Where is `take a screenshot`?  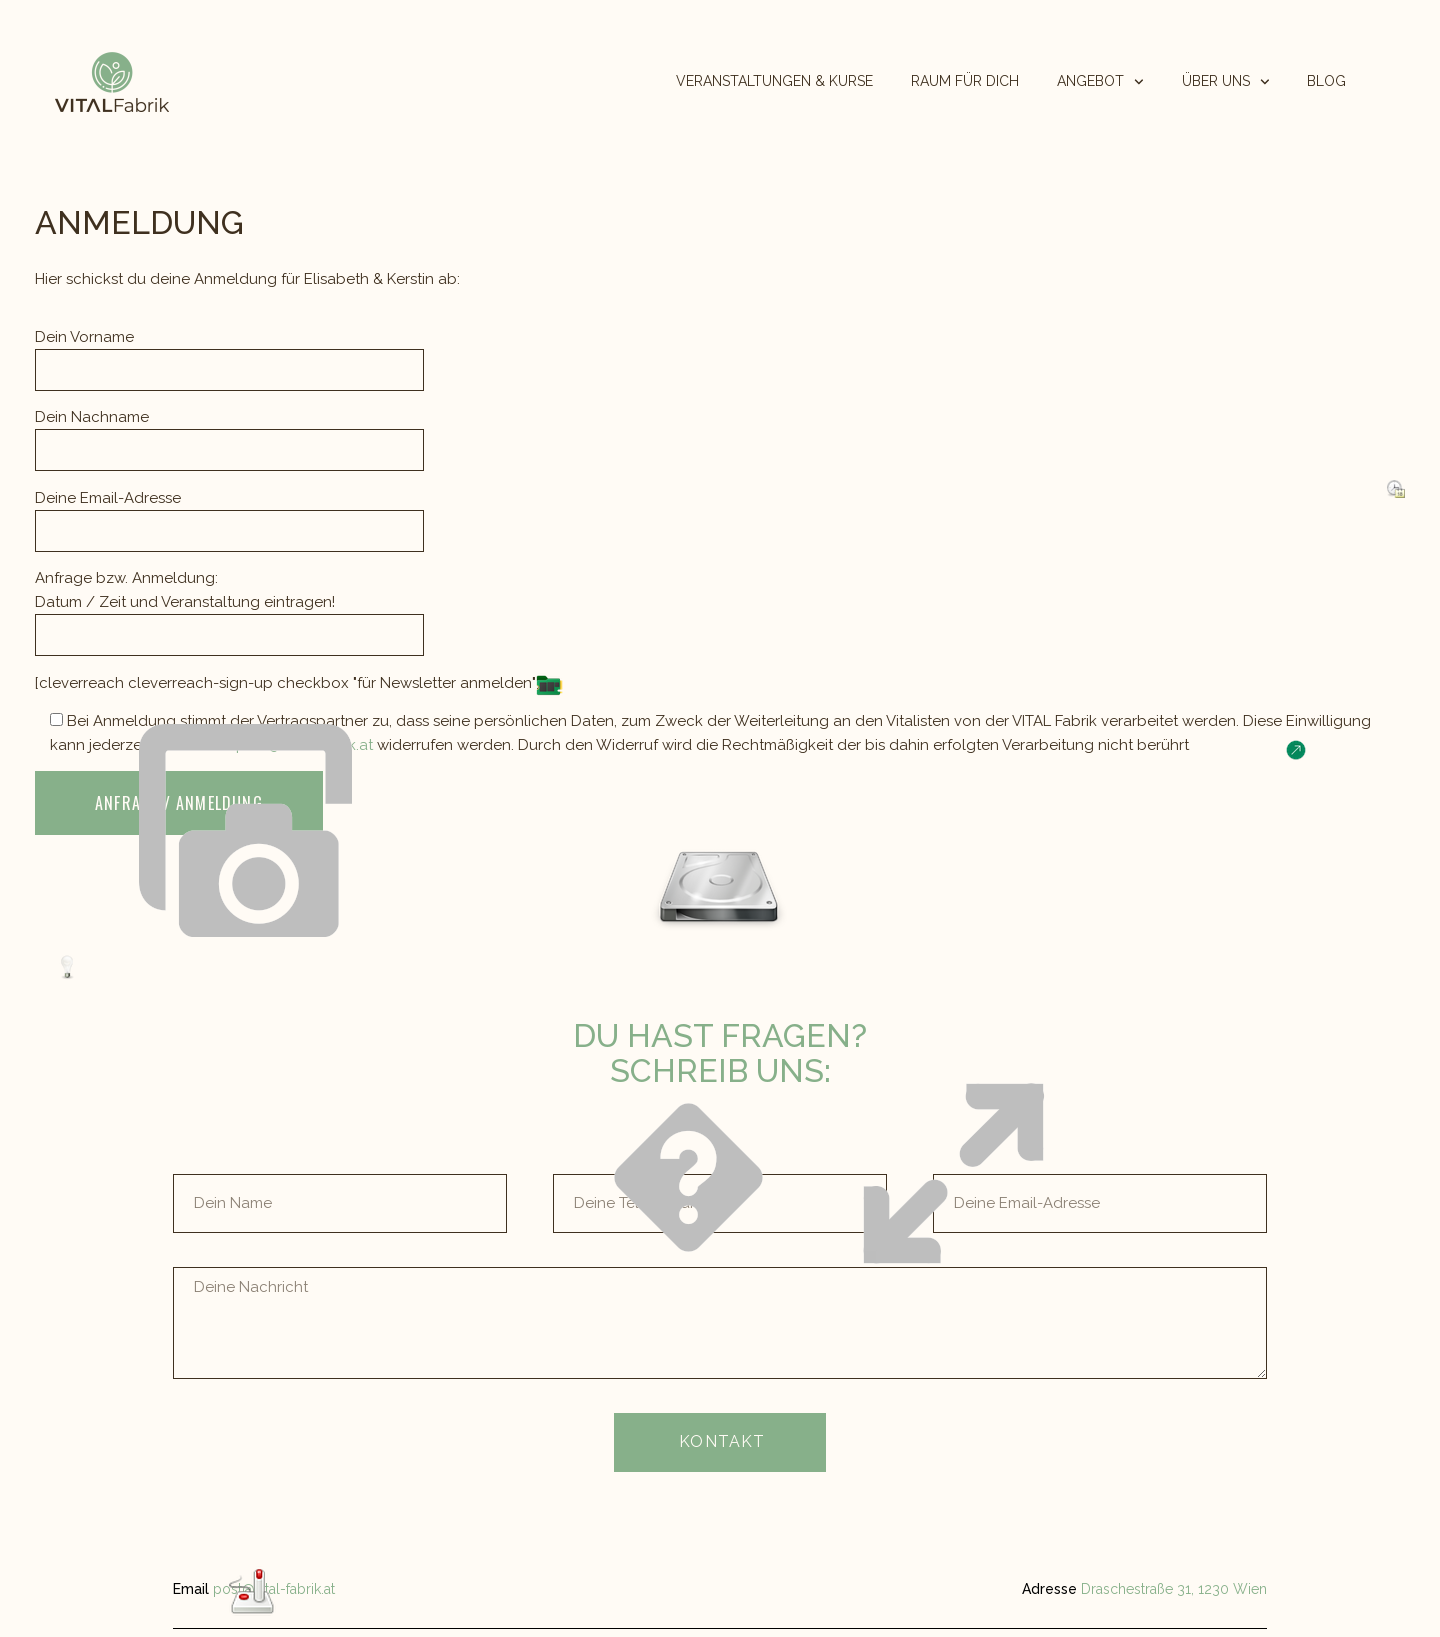 take a screenshot is located at coordinates (245, 830).